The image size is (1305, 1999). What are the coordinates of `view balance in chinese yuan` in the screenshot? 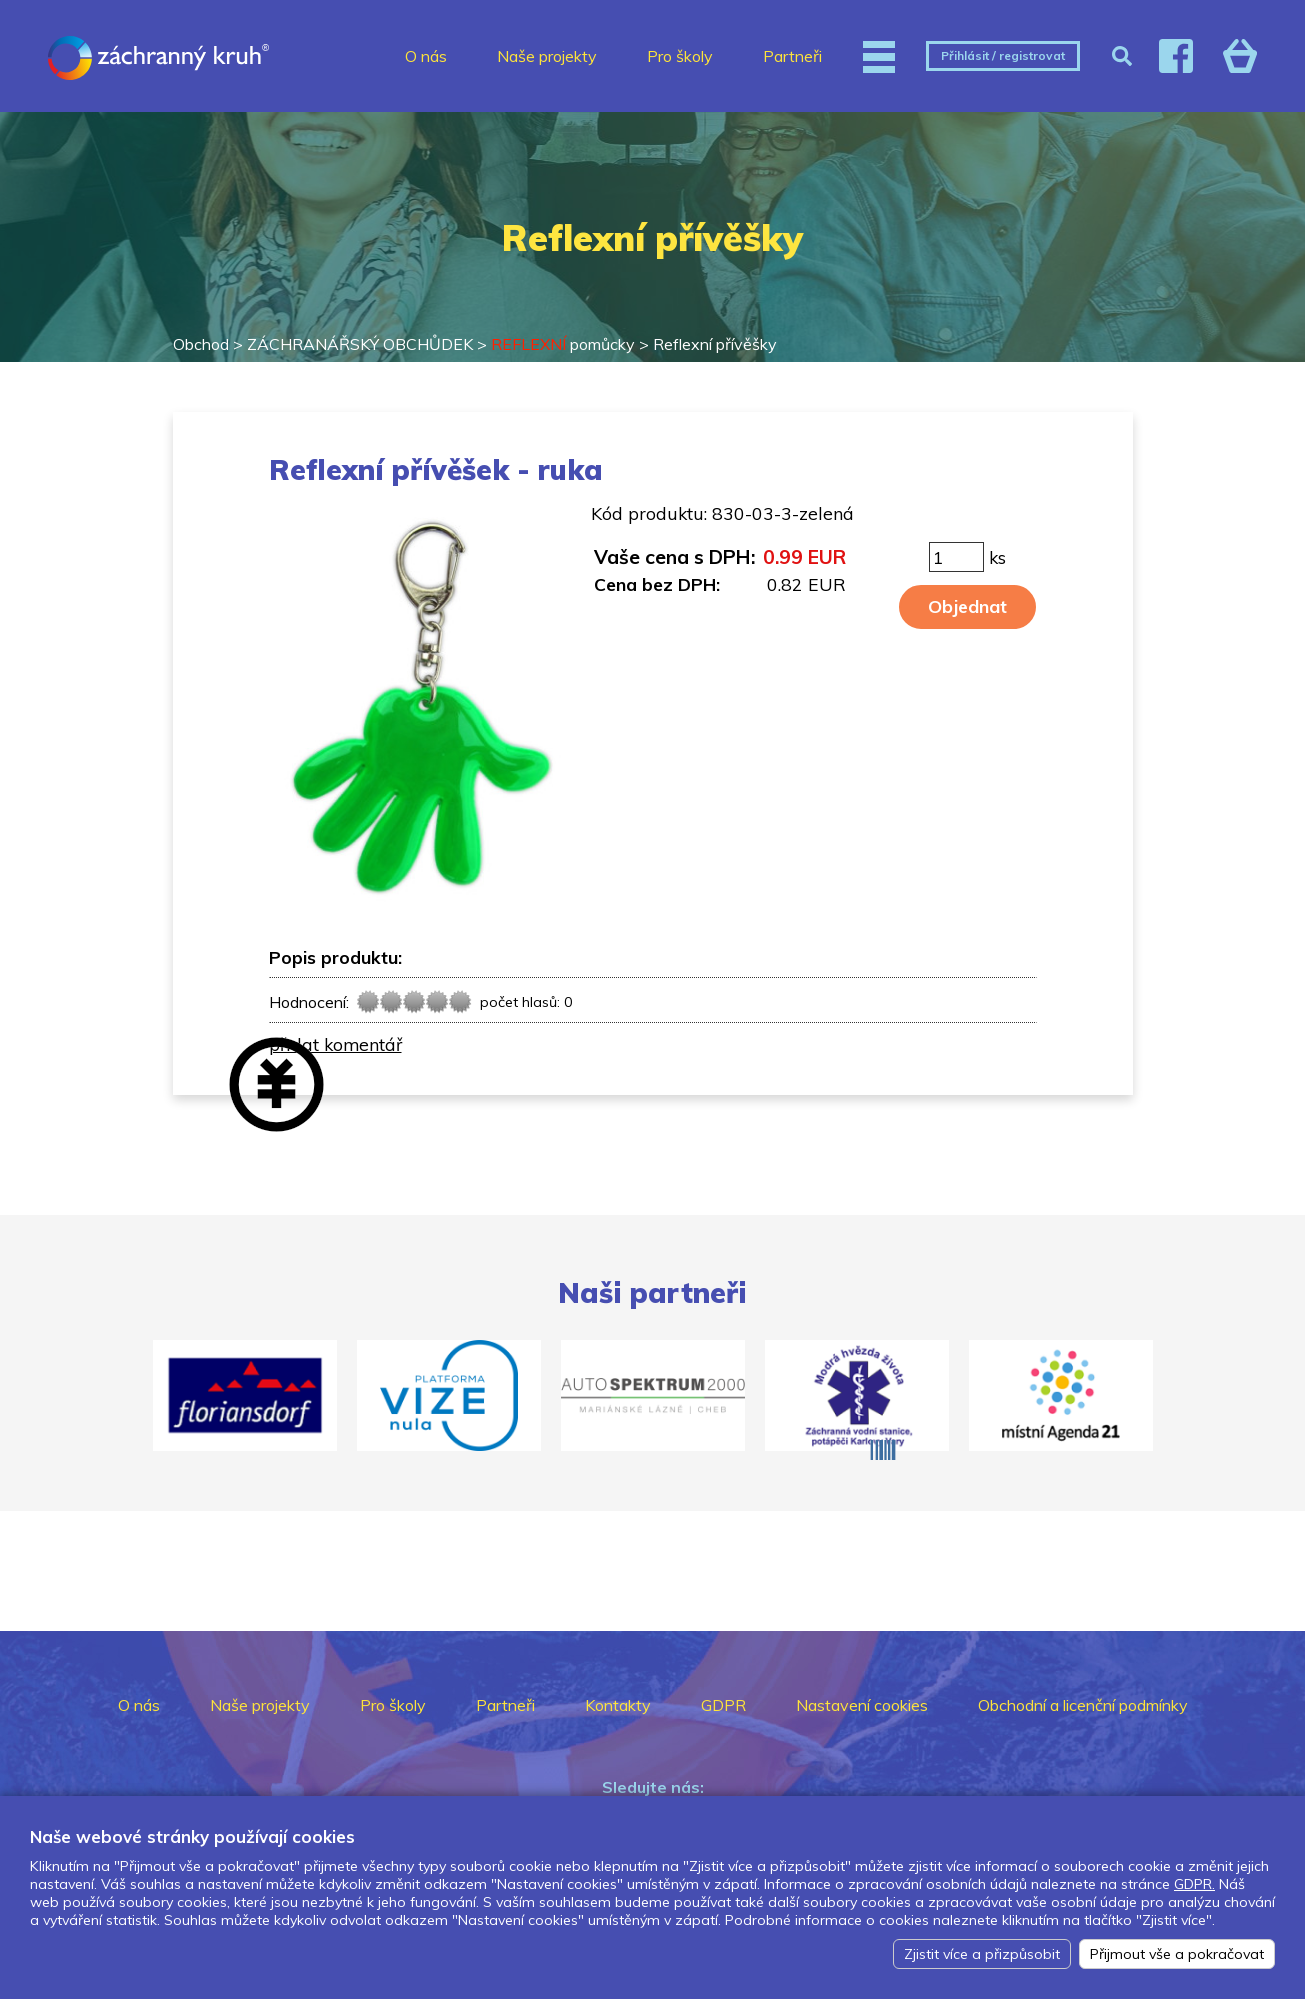 It's located at (276, 1084).